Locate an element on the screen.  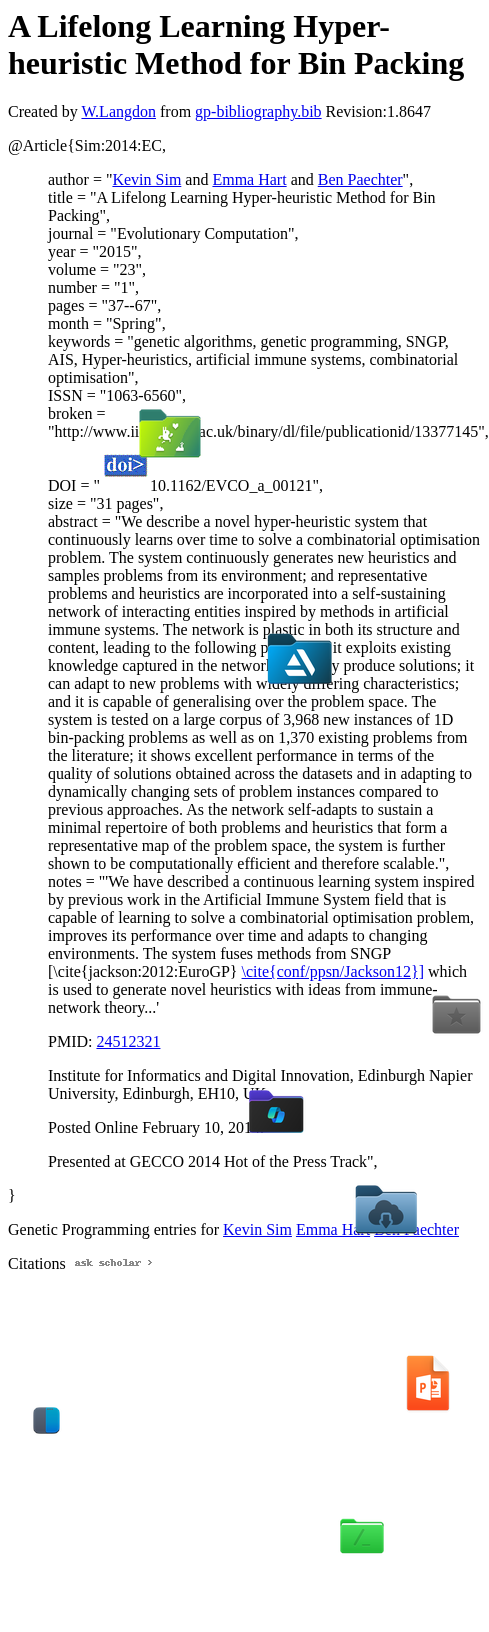
a Microsoft PowerPoint file is located at coordinates (428, 1383).